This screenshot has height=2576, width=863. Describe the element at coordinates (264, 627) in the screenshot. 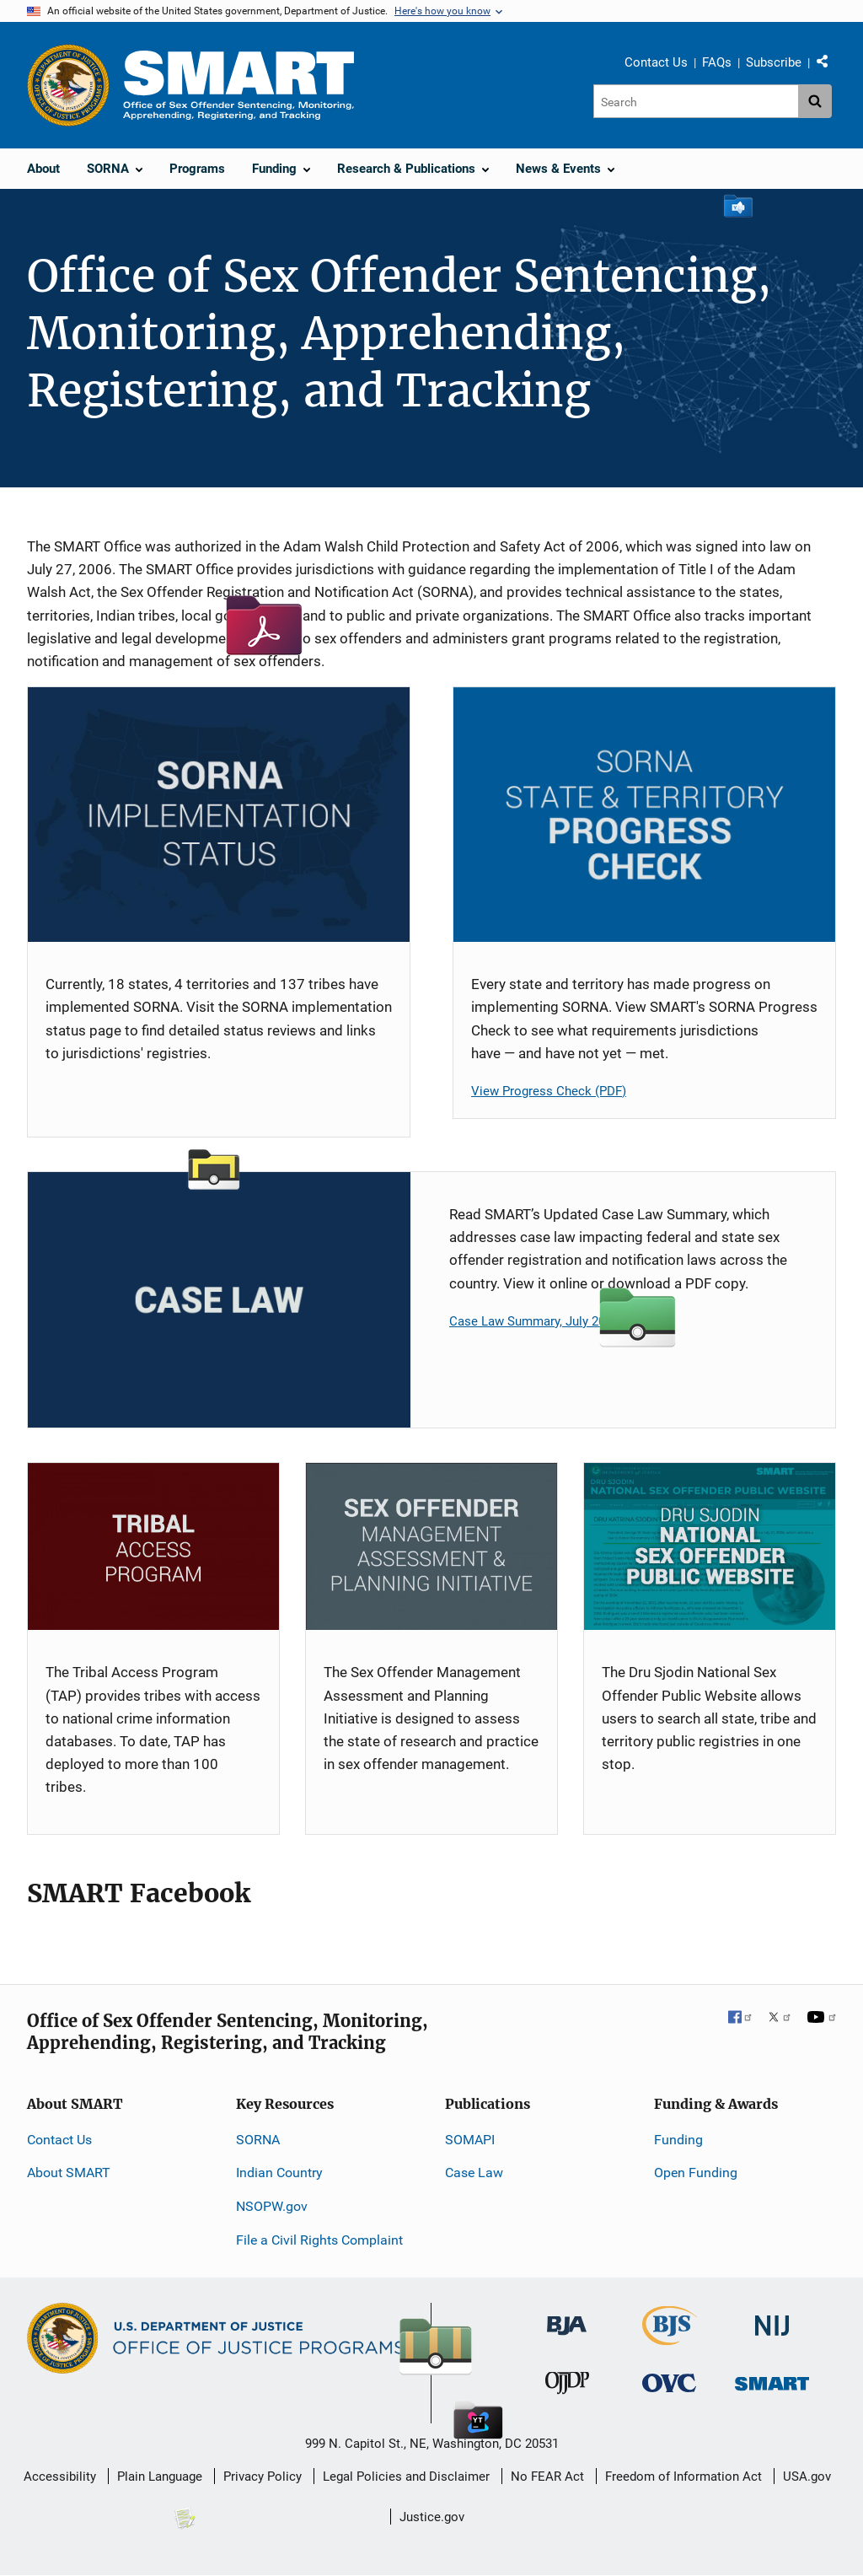

I see `open folder containing adobe acrobat files` at that location.